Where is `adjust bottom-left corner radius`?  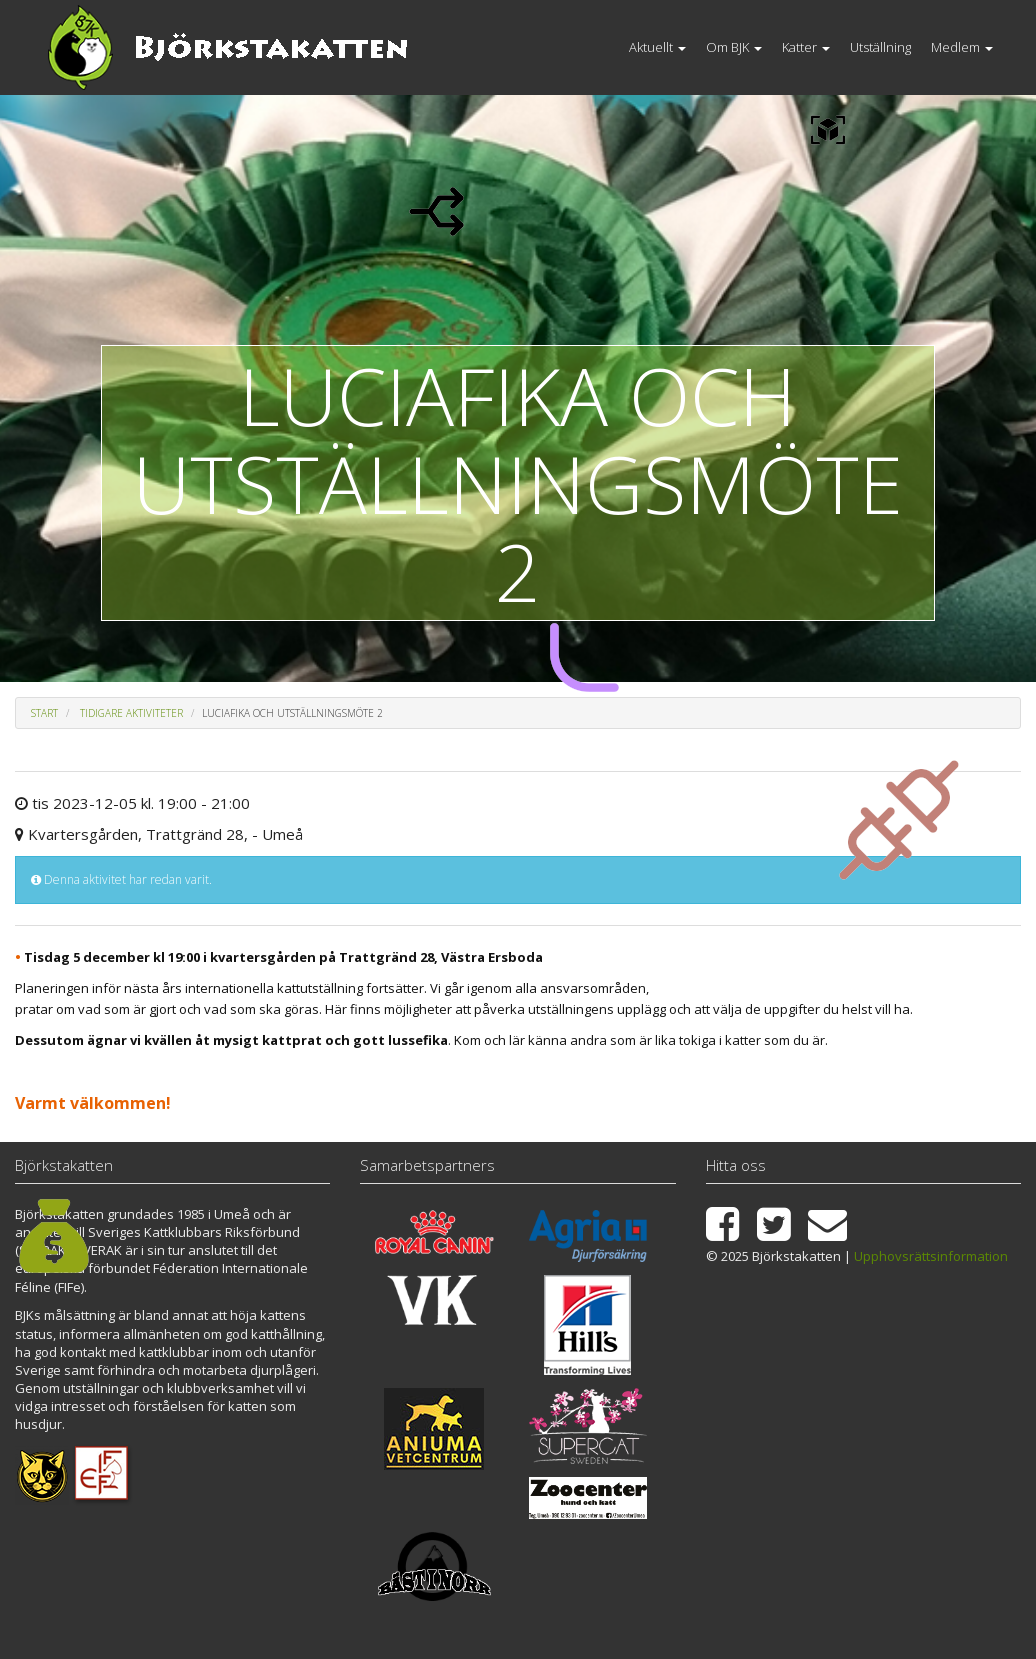 adjust bottom-left corner radius is located at coordinates (584, 657).